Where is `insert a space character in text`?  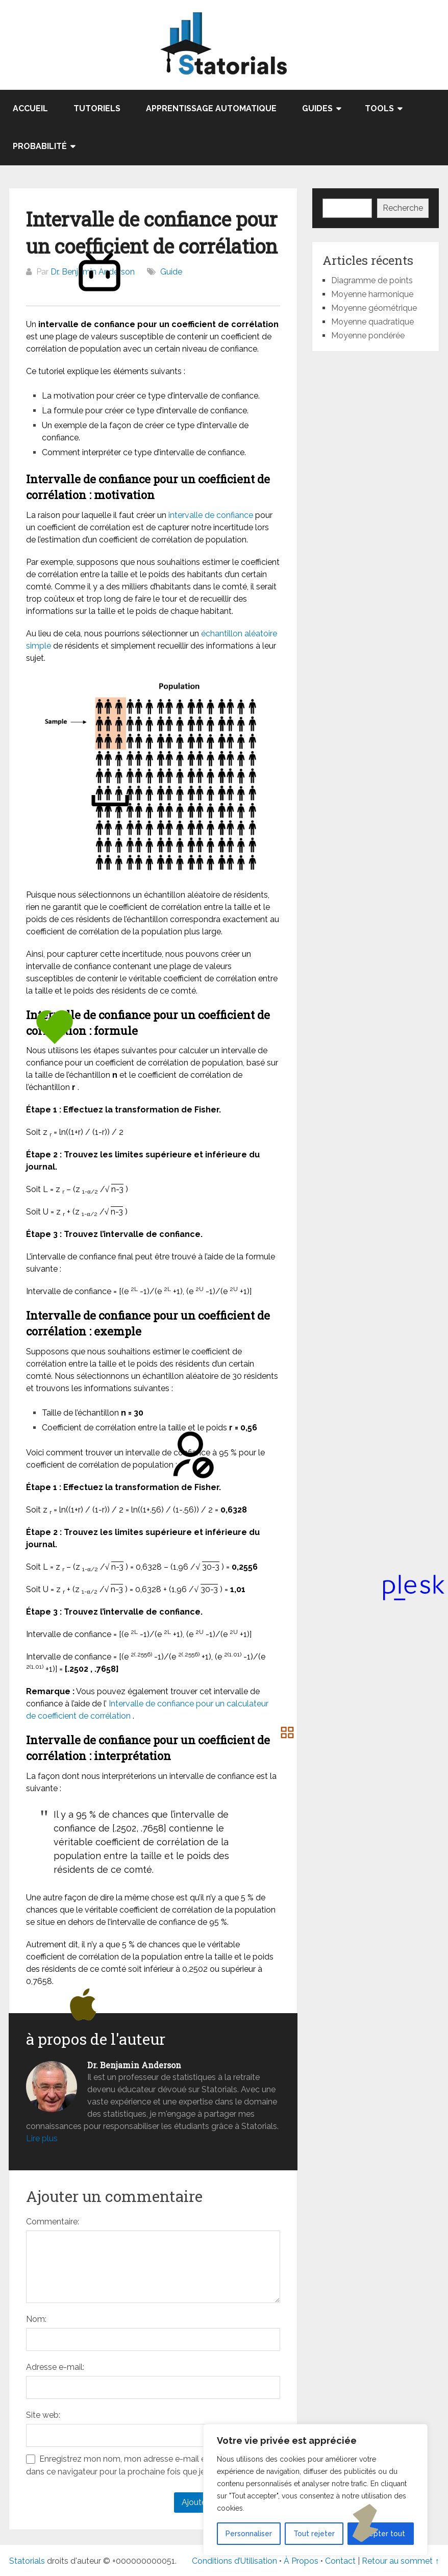 insert a space character in text is located at coordinates (110, 801).